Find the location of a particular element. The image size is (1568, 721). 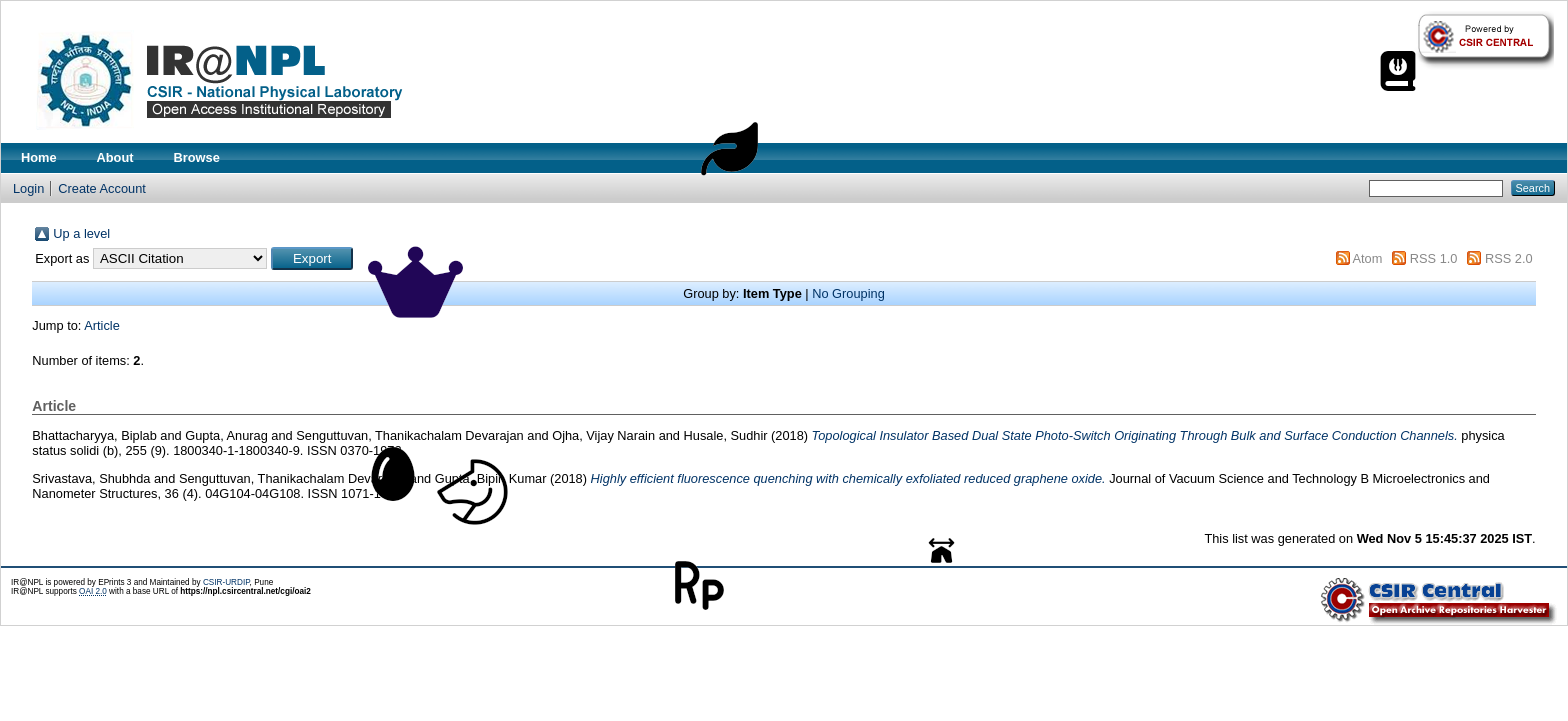

access equestrian or horse-related features is located at coordinates (475, 492).